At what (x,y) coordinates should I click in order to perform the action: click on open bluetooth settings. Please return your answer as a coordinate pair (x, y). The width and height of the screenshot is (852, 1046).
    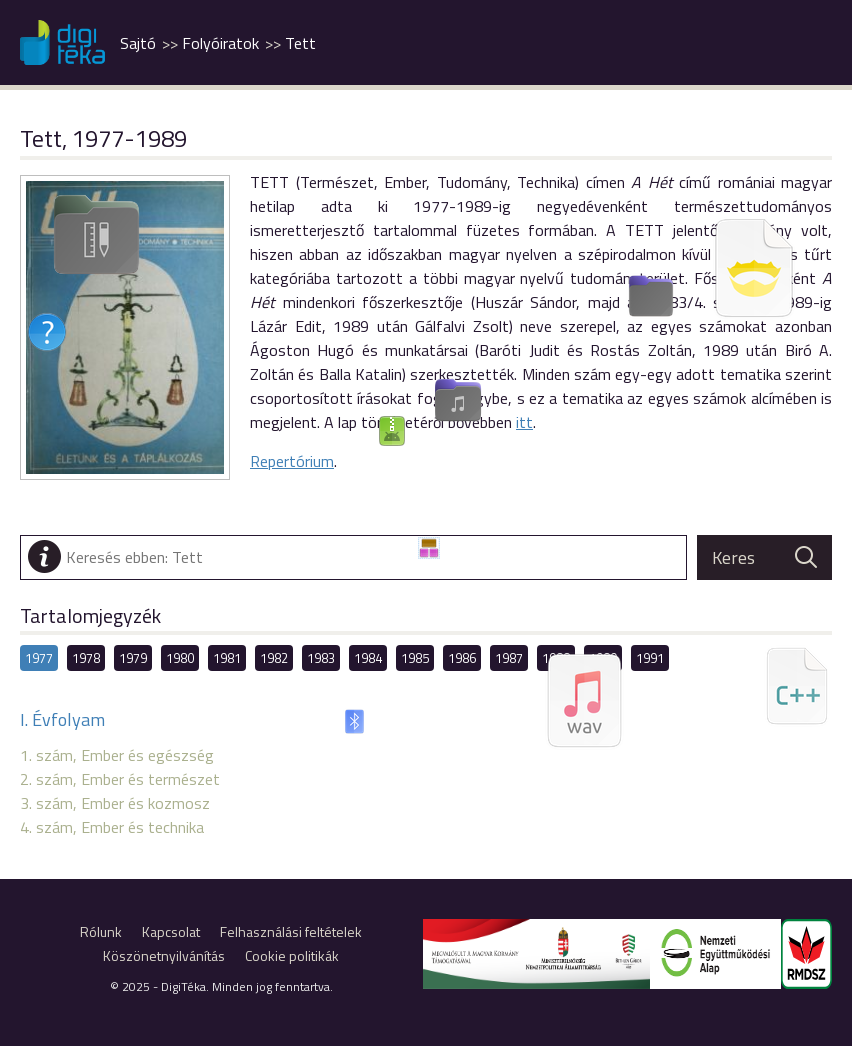
    Looking at the image, I should click on (354, 721).